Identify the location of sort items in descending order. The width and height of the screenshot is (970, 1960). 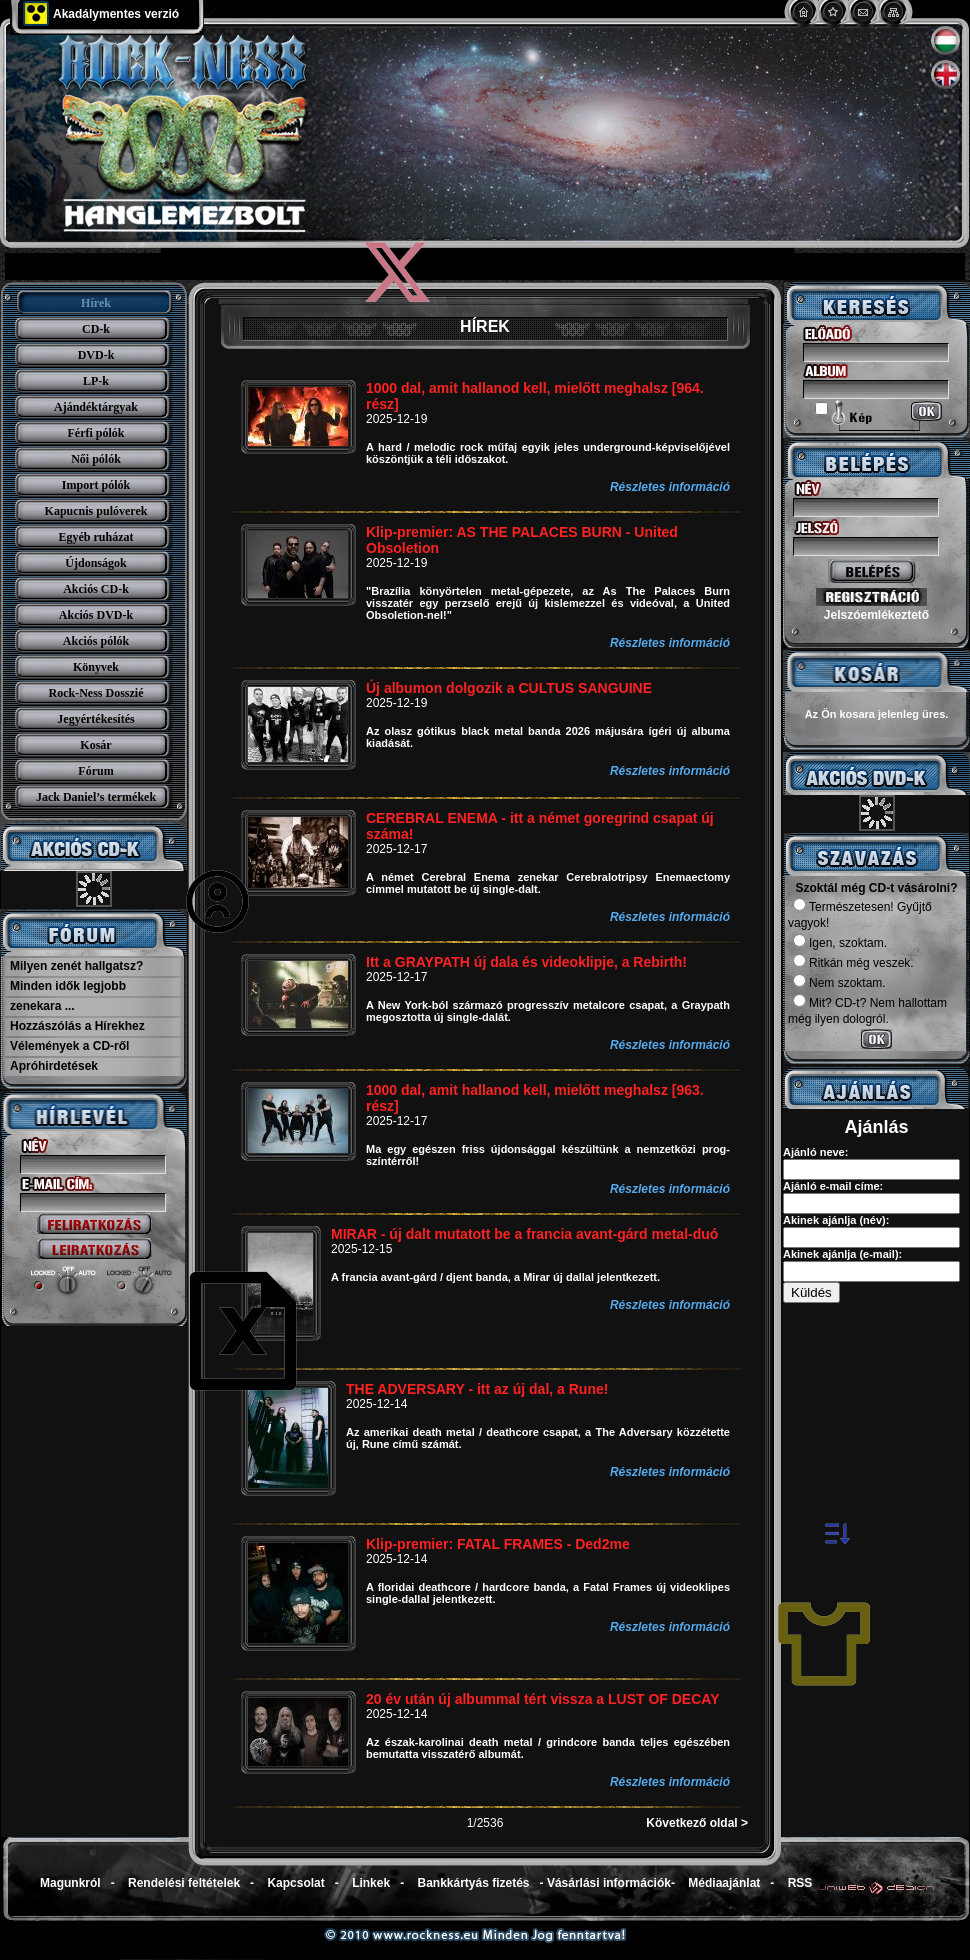
(836, 1533).